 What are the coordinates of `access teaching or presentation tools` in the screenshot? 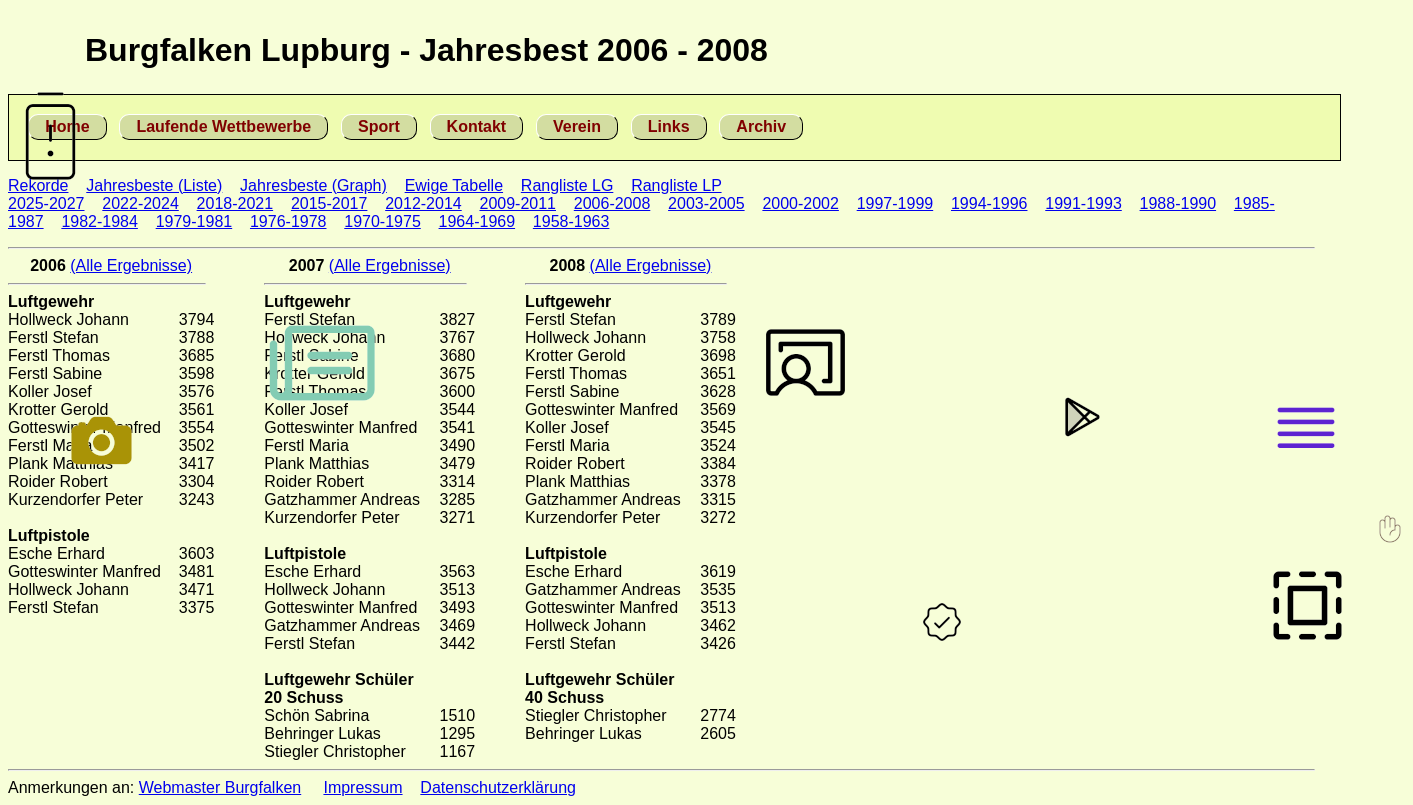 It's located at (805, 362).